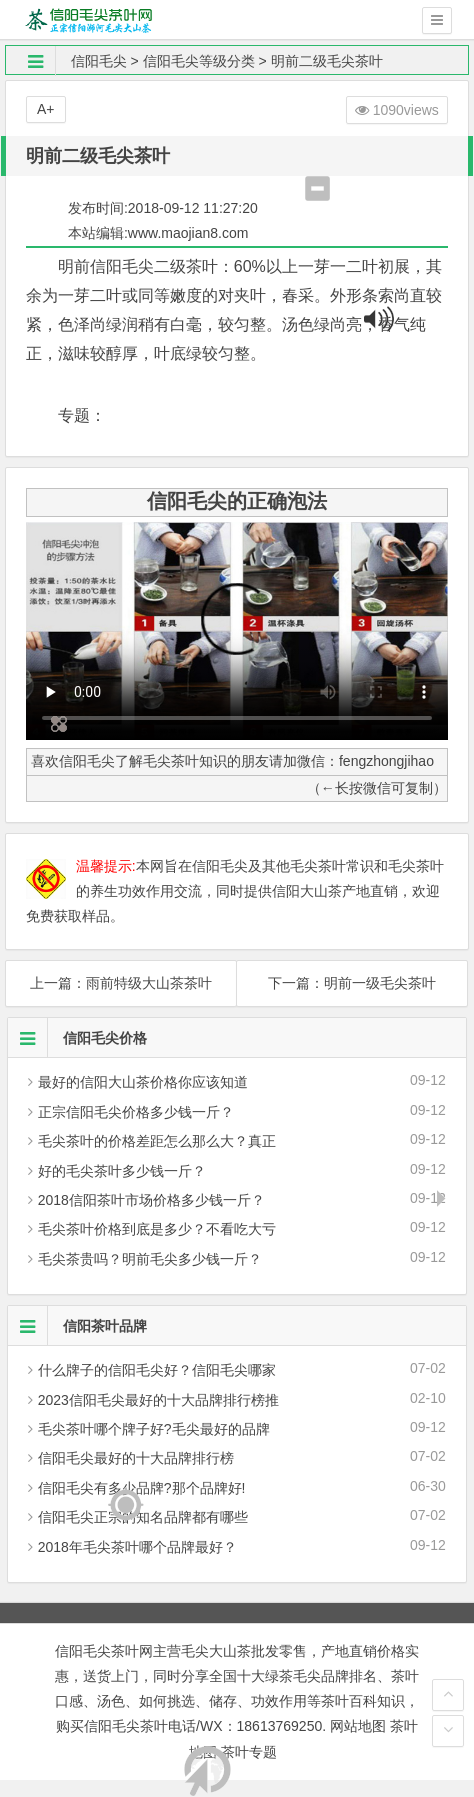 The width and height of the screenshot is (474, 1797). Describe the element at coordinates (207, 1769) in the screenshot. I see `open web browser` at that location.